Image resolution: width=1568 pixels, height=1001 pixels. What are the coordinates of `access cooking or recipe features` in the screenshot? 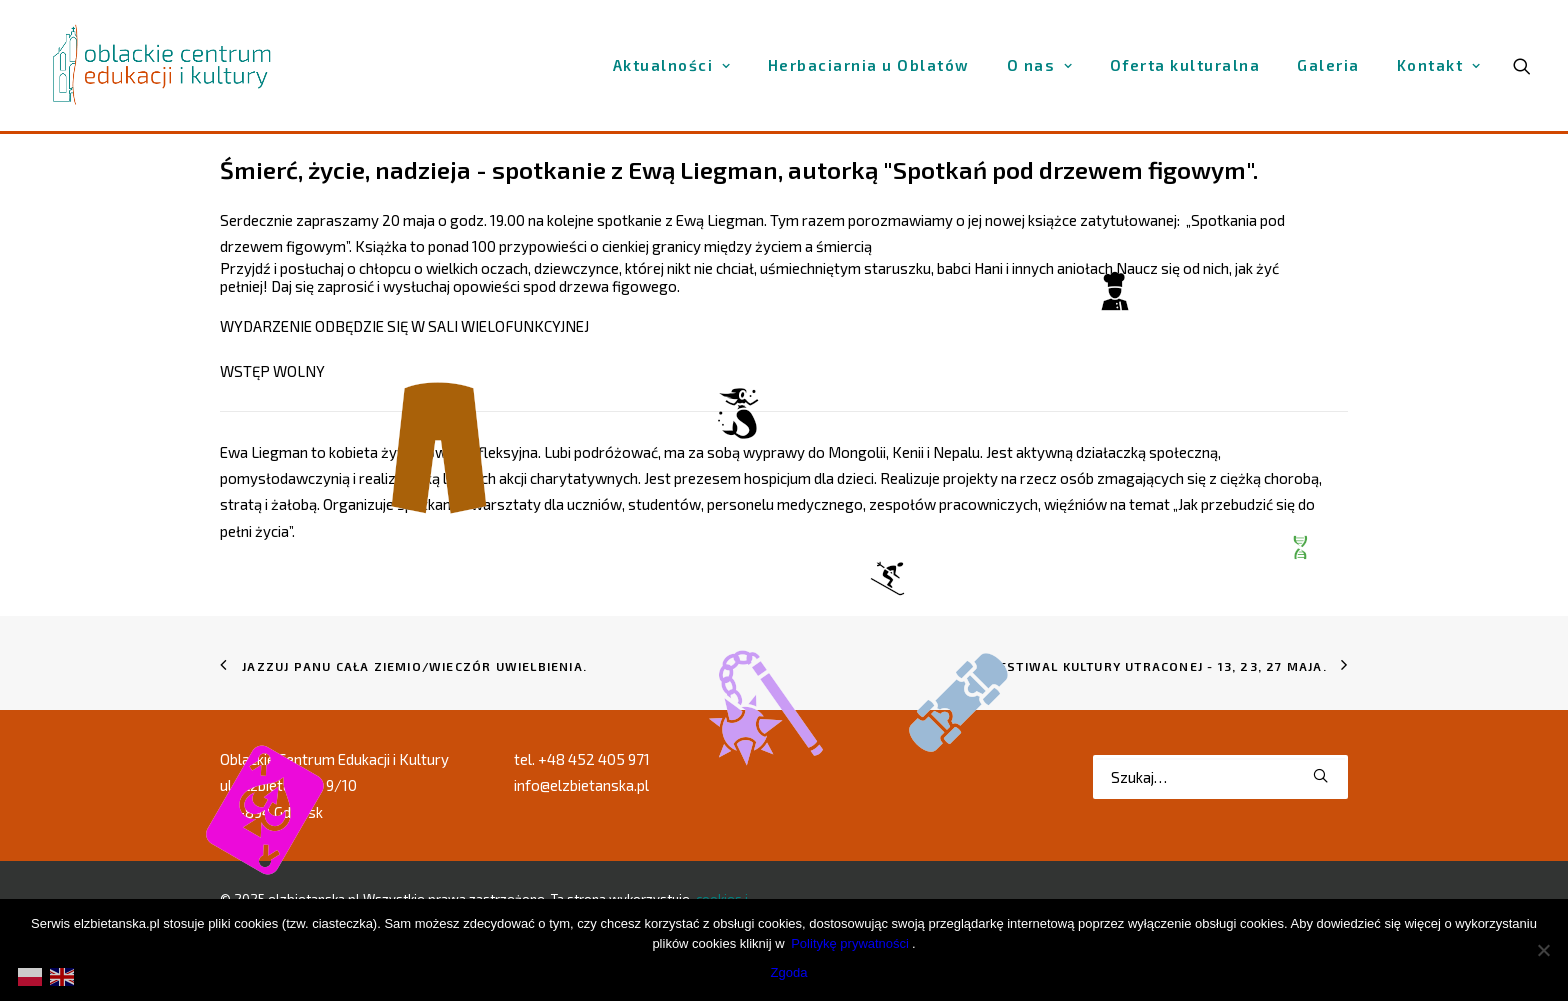 It's located at (1115, 291).